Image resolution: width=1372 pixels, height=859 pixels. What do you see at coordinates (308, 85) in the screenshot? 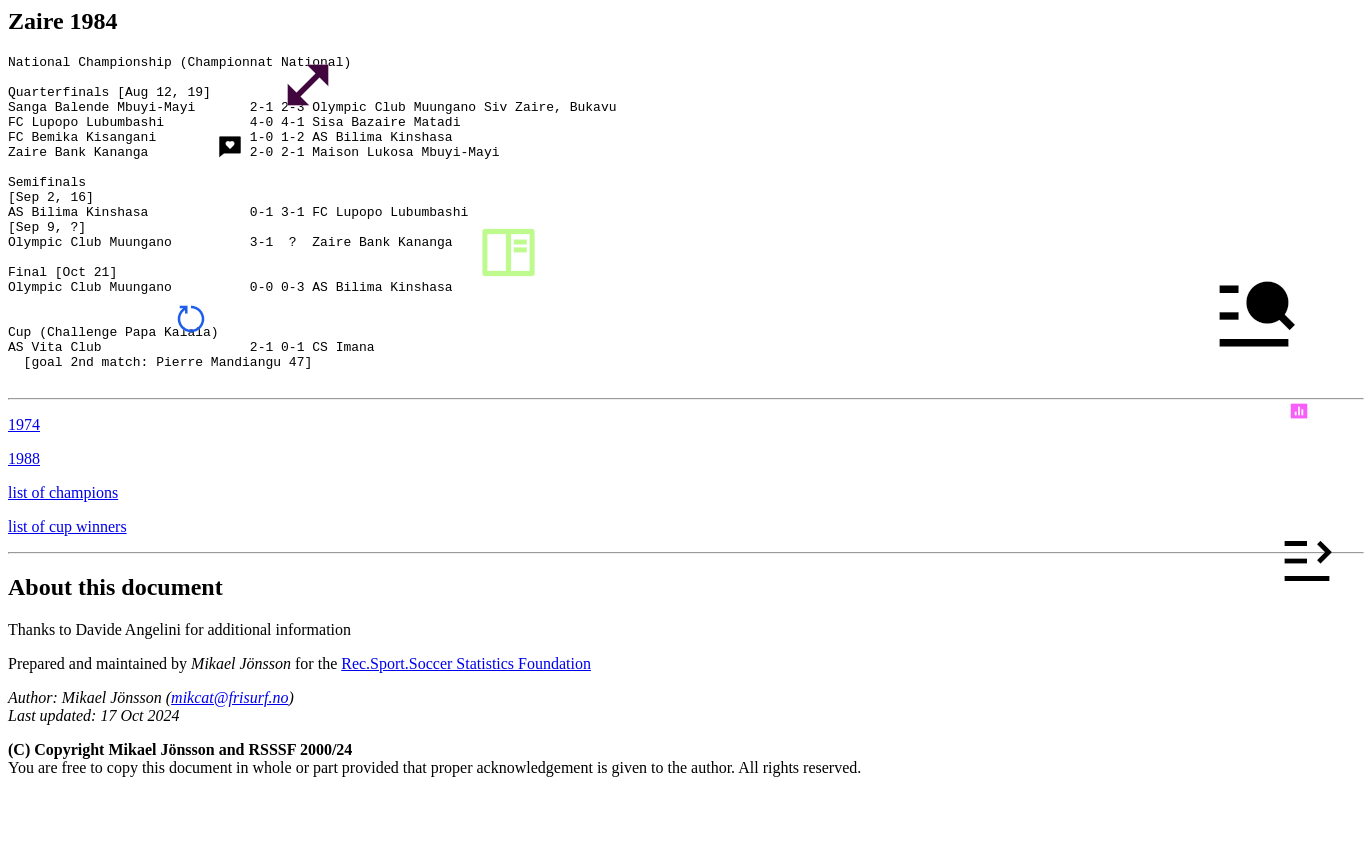
I see `expand content to fullscreen` at bounding box center [308, 85].